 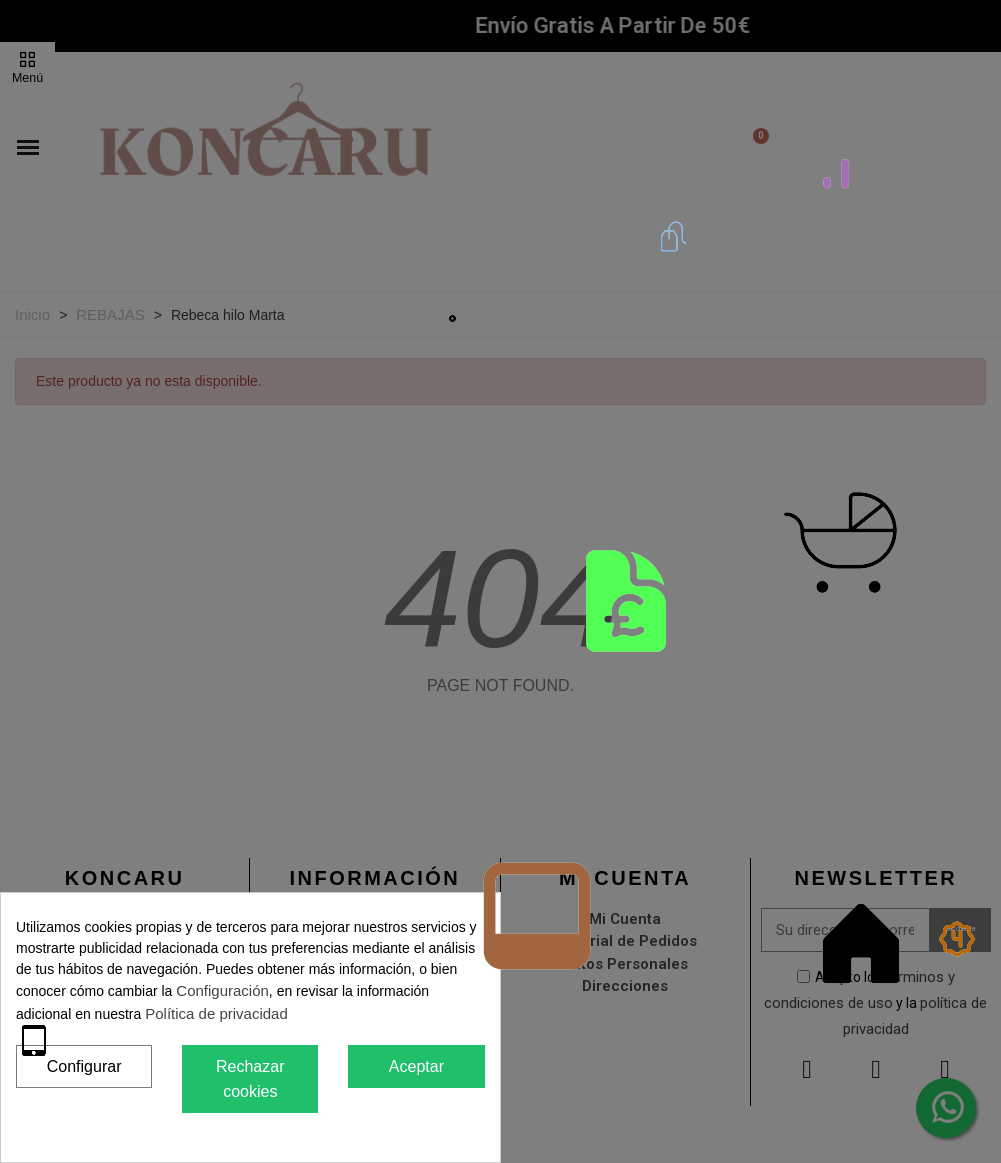 I want to click on view financial document in pounds, so click(x=626, y=601).